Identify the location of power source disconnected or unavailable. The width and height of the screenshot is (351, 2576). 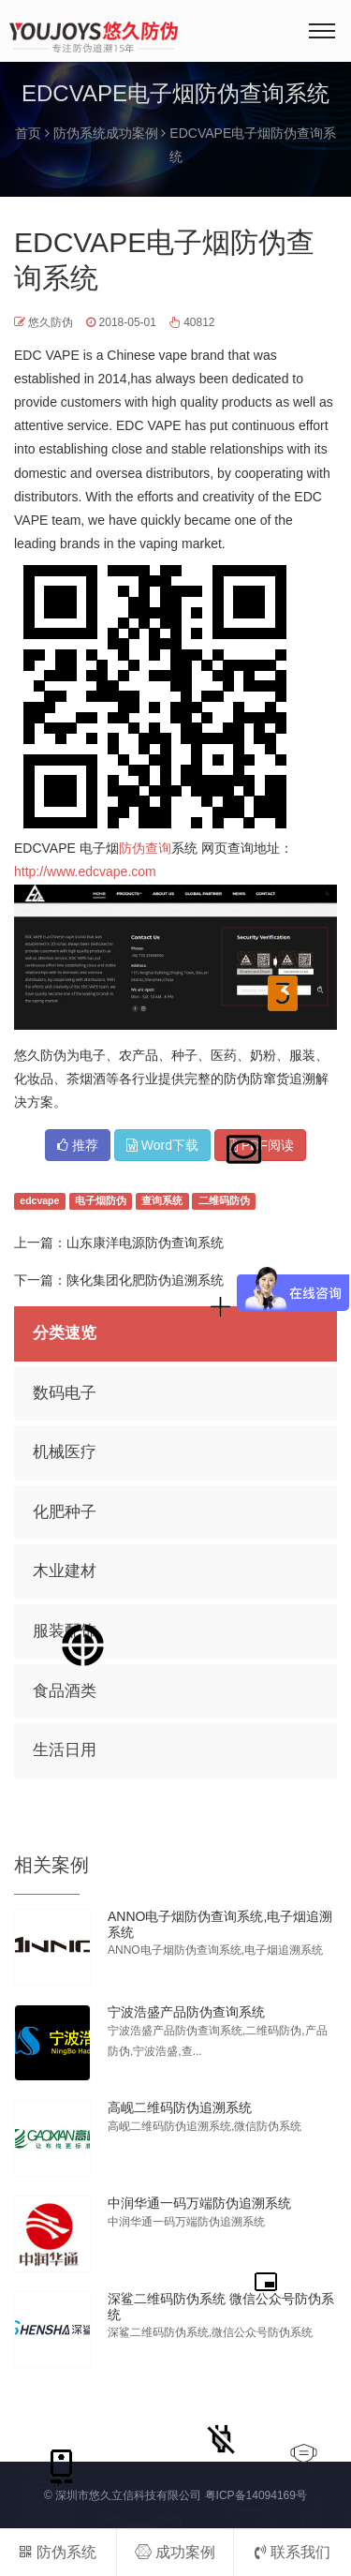
(221, 2438).